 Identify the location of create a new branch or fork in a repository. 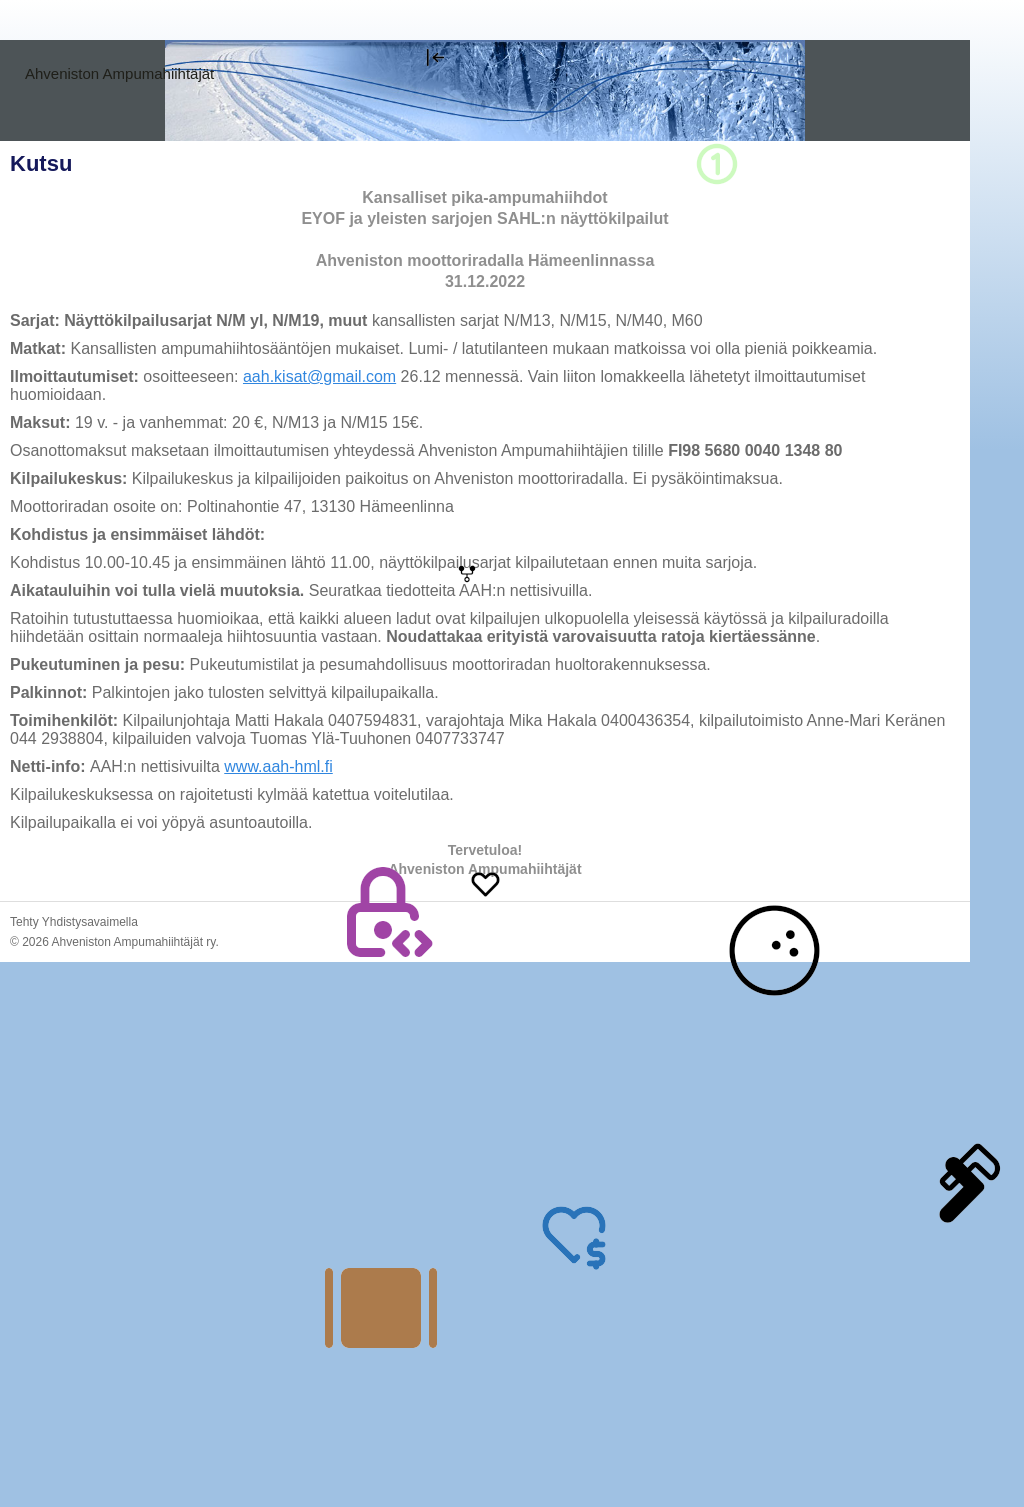
(467, 574).